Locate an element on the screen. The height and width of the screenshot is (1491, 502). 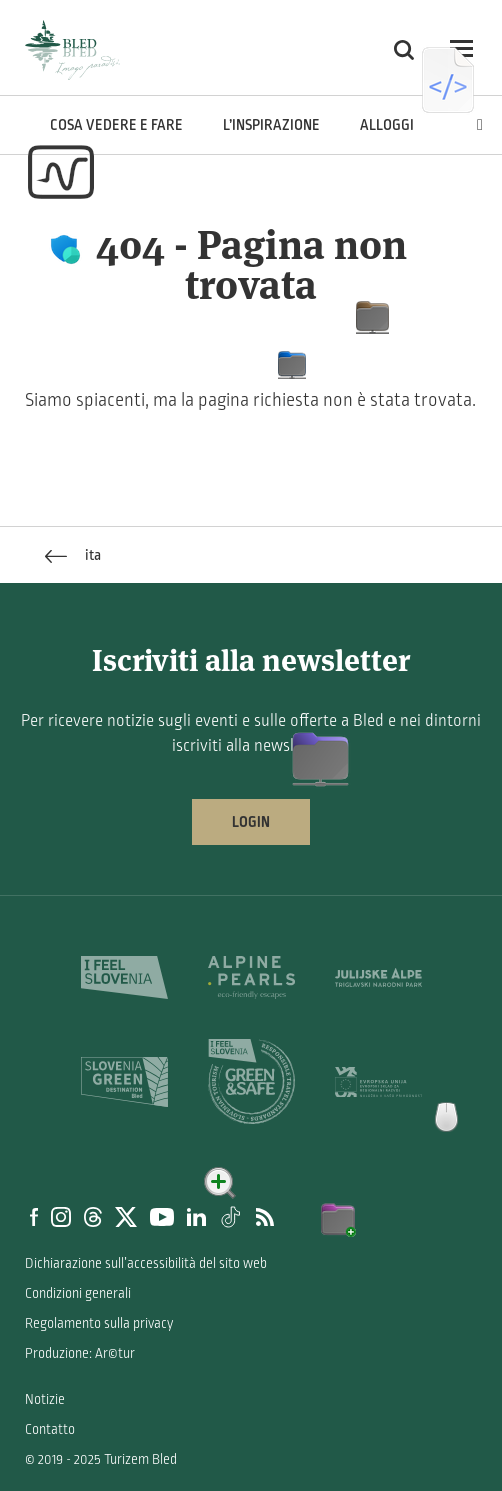
view system resource usage and performance metrics is located at coordinates (61, 170).